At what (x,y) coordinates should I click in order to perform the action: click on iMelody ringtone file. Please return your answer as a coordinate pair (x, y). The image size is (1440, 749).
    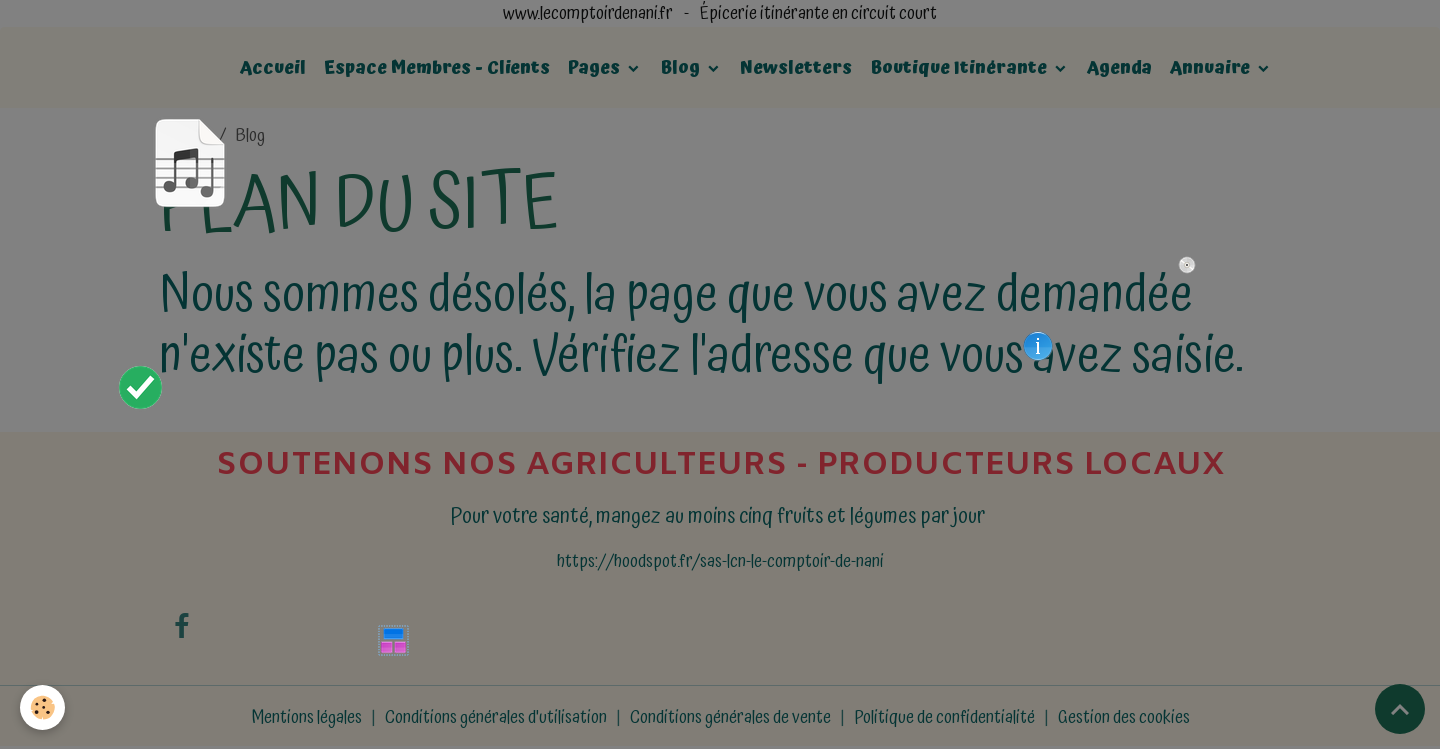
    Looking at the image, I should click on (190, 163).